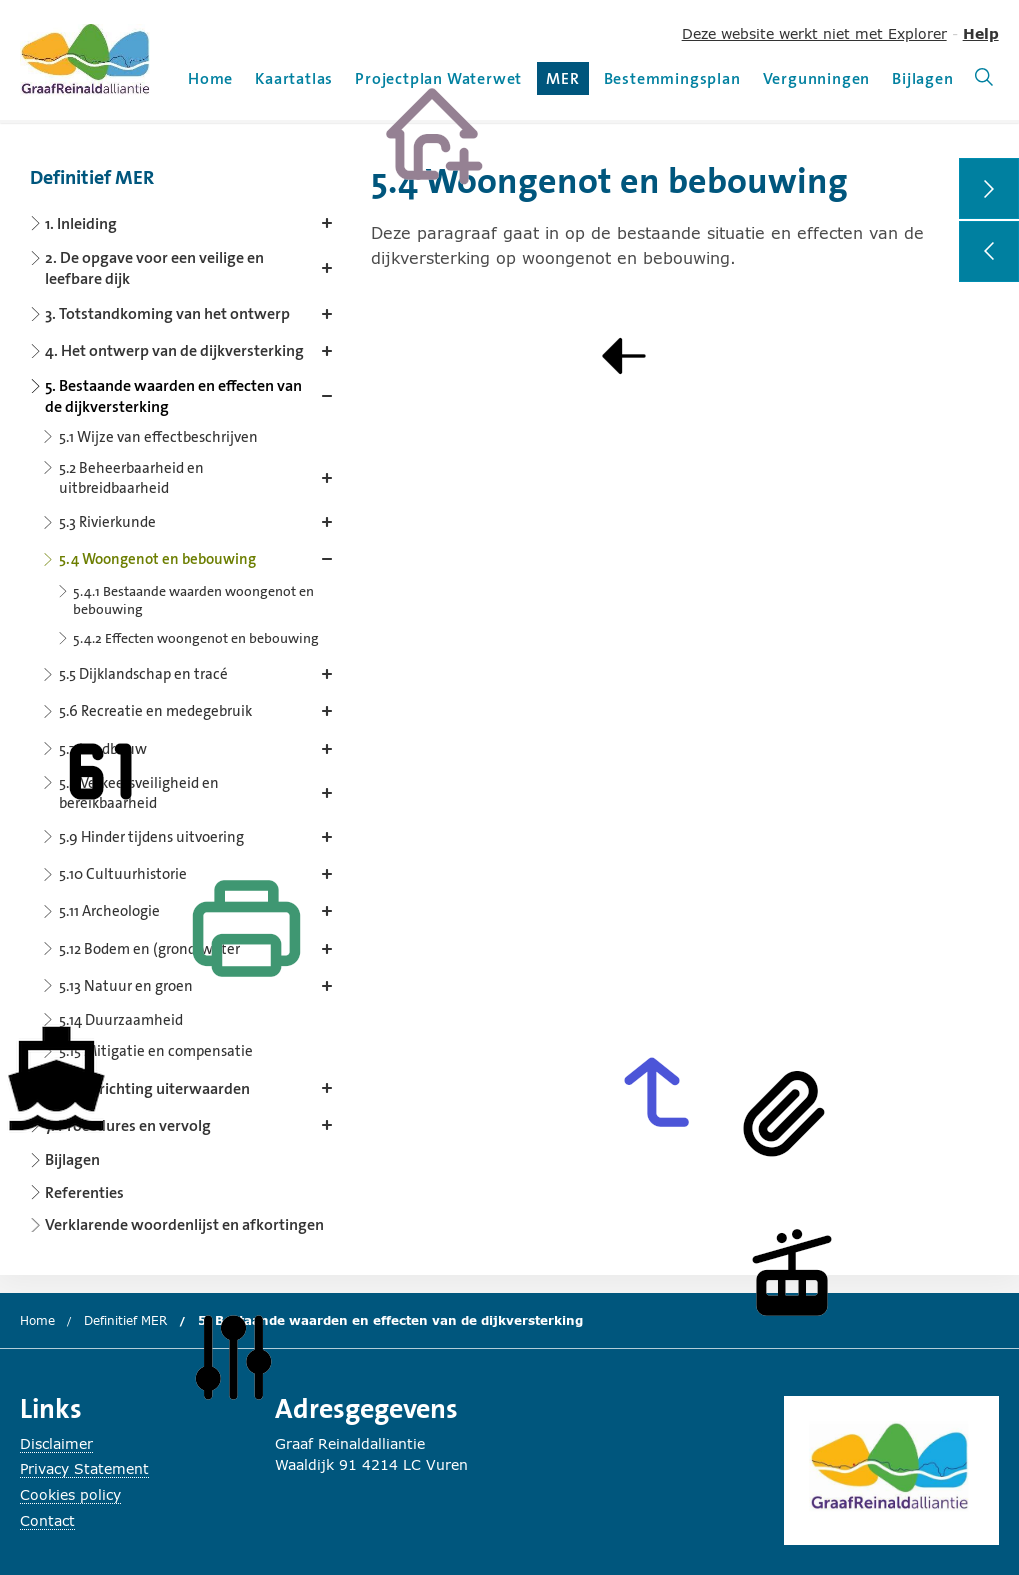 Image resolution: width=1019 pixels, height=1575 pixels. What do you see at coordinates (56, 1078) in the screenshot?
I see `get directions by ferry or boat` at bounding box center [56, 1078].